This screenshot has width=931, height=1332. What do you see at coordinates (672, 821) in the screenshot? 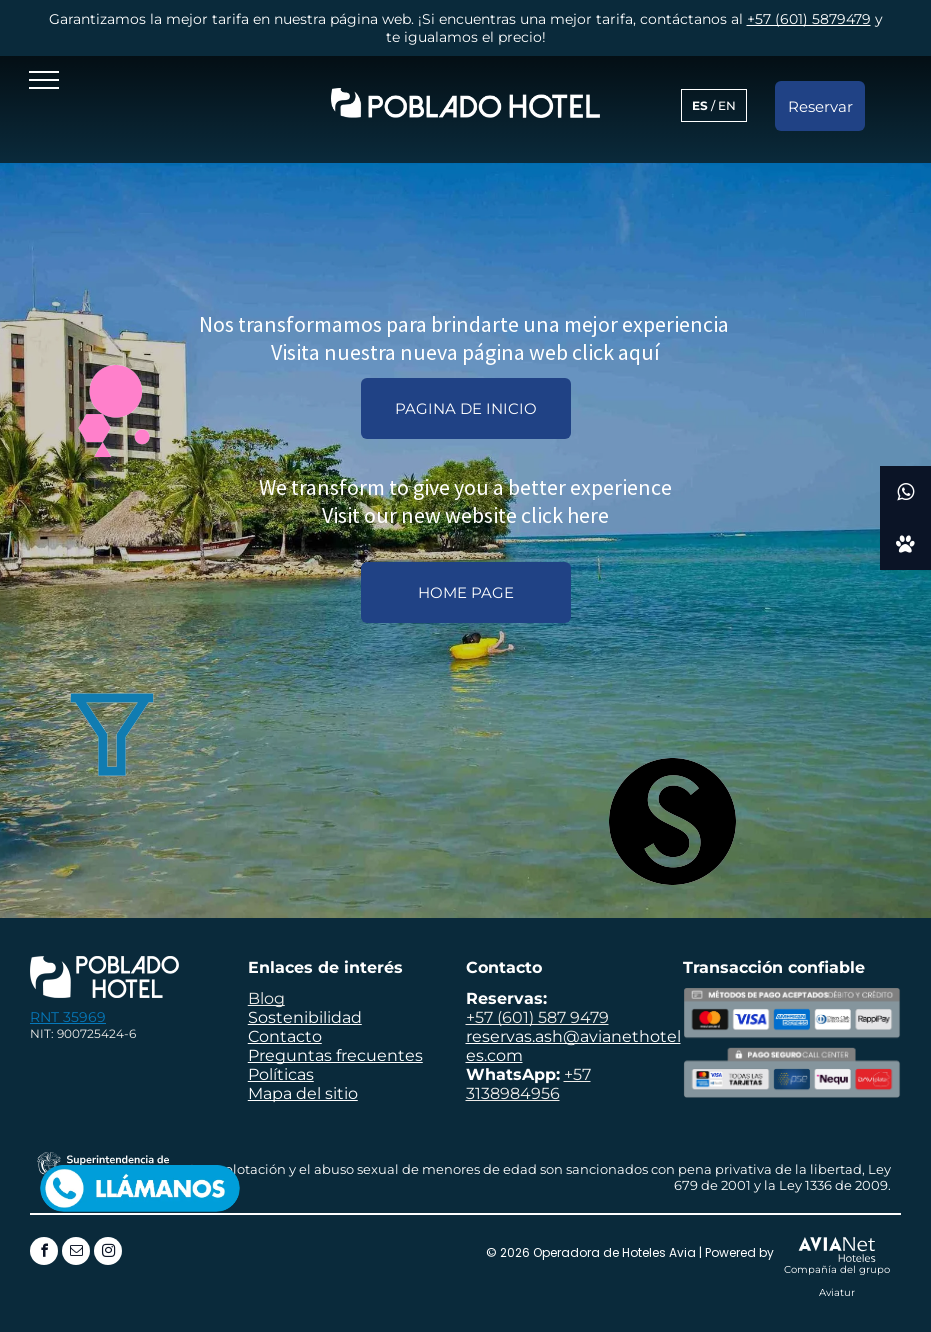
I see `swiper javascript library logo` at bounding box center [672, 821].